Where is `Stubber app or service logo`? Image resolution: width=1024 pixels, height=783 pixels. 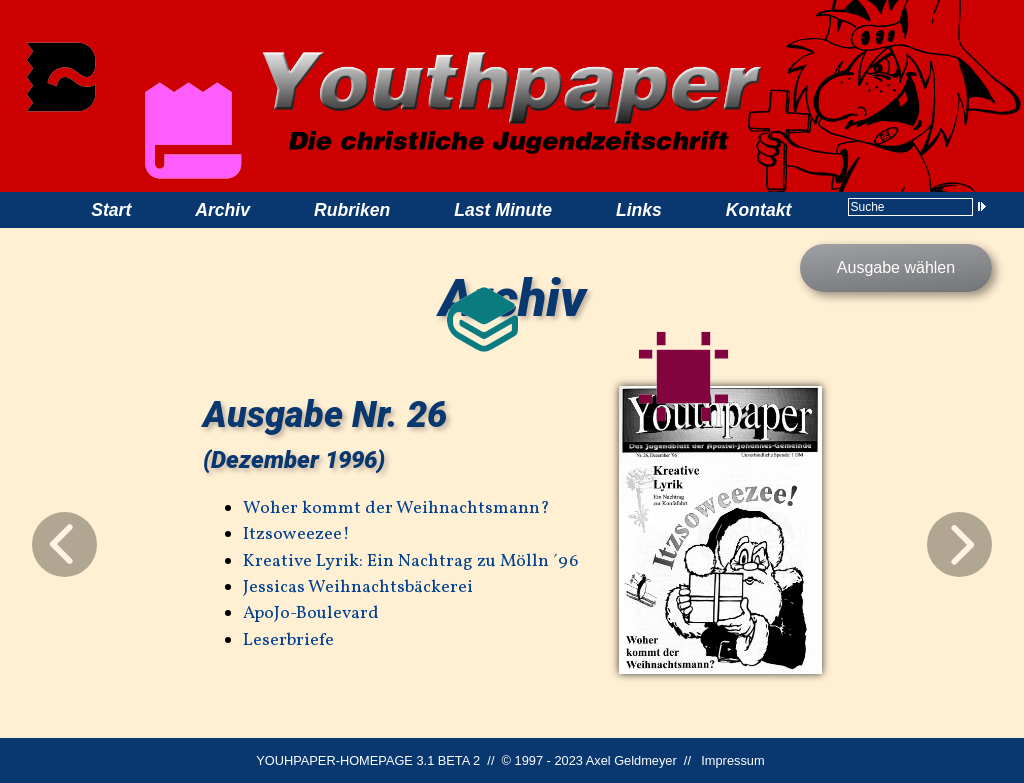 Stubber app or service logo is located at coordinates (61, 77).